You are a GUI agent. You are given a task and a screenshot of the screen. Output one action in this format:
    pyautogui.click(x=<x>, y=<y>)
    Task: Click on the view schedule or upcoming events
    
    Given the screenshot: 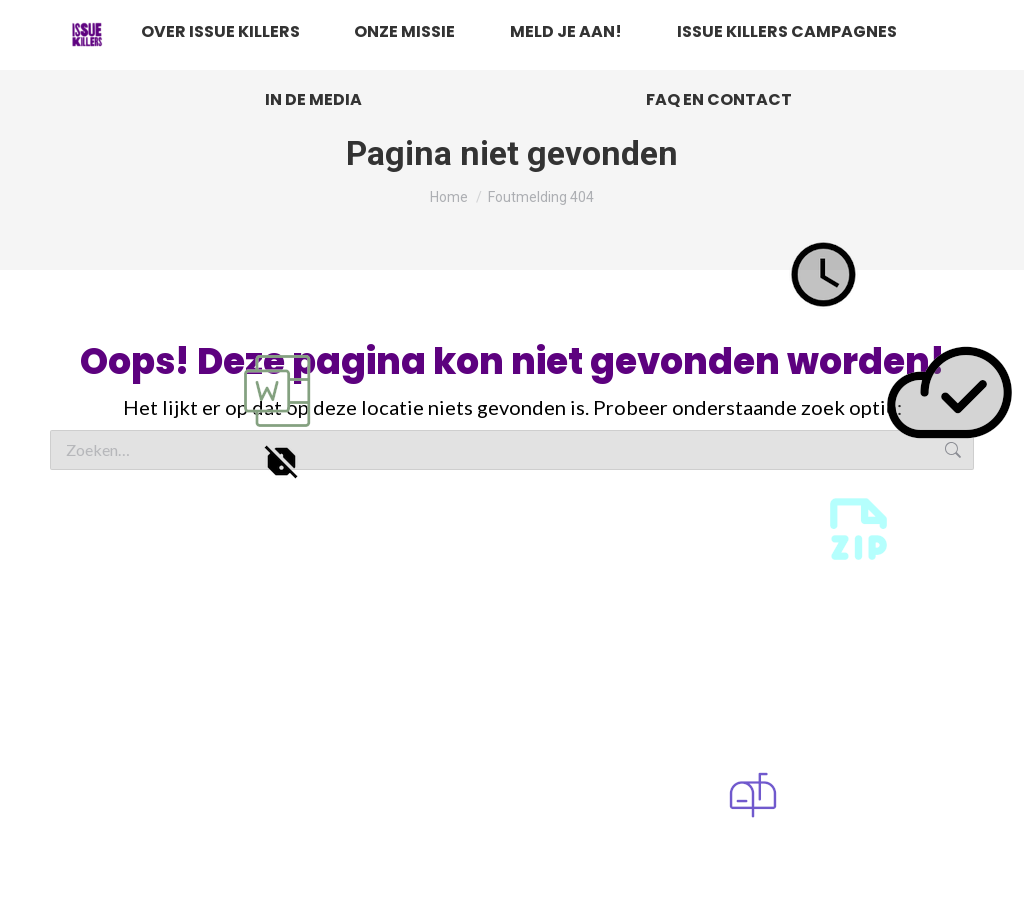 What is the action you would take?
    pyautogui.click(x=823, y=274)
    